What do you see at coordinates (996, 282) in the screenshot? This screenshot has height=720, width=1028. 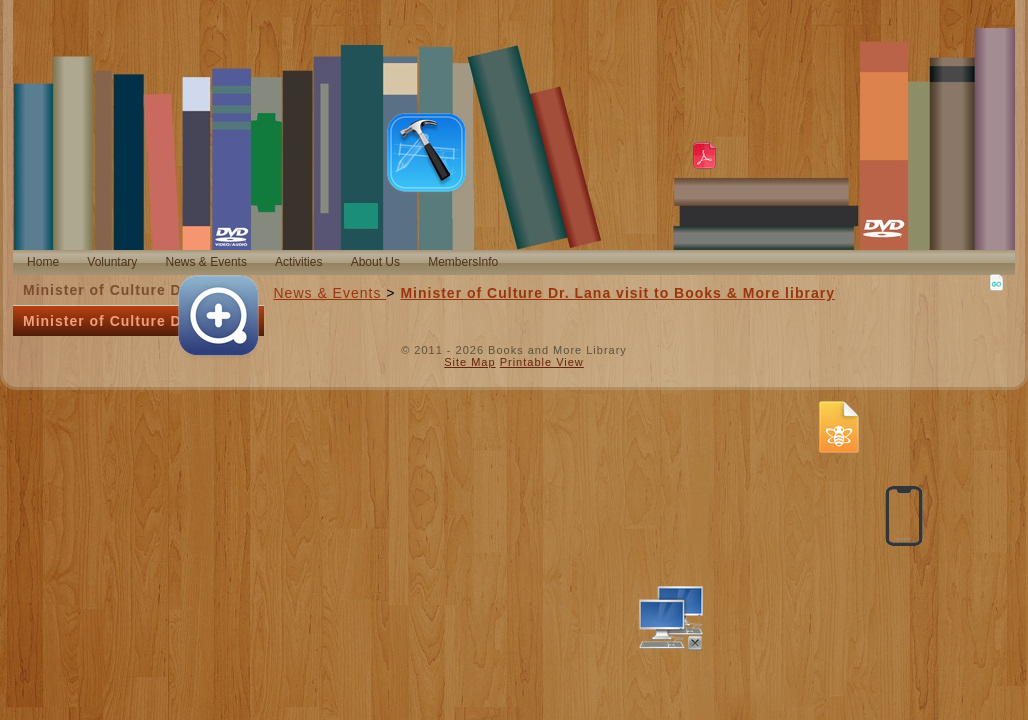 I see `a Go programming language source file` at bounding box center [996, 282].